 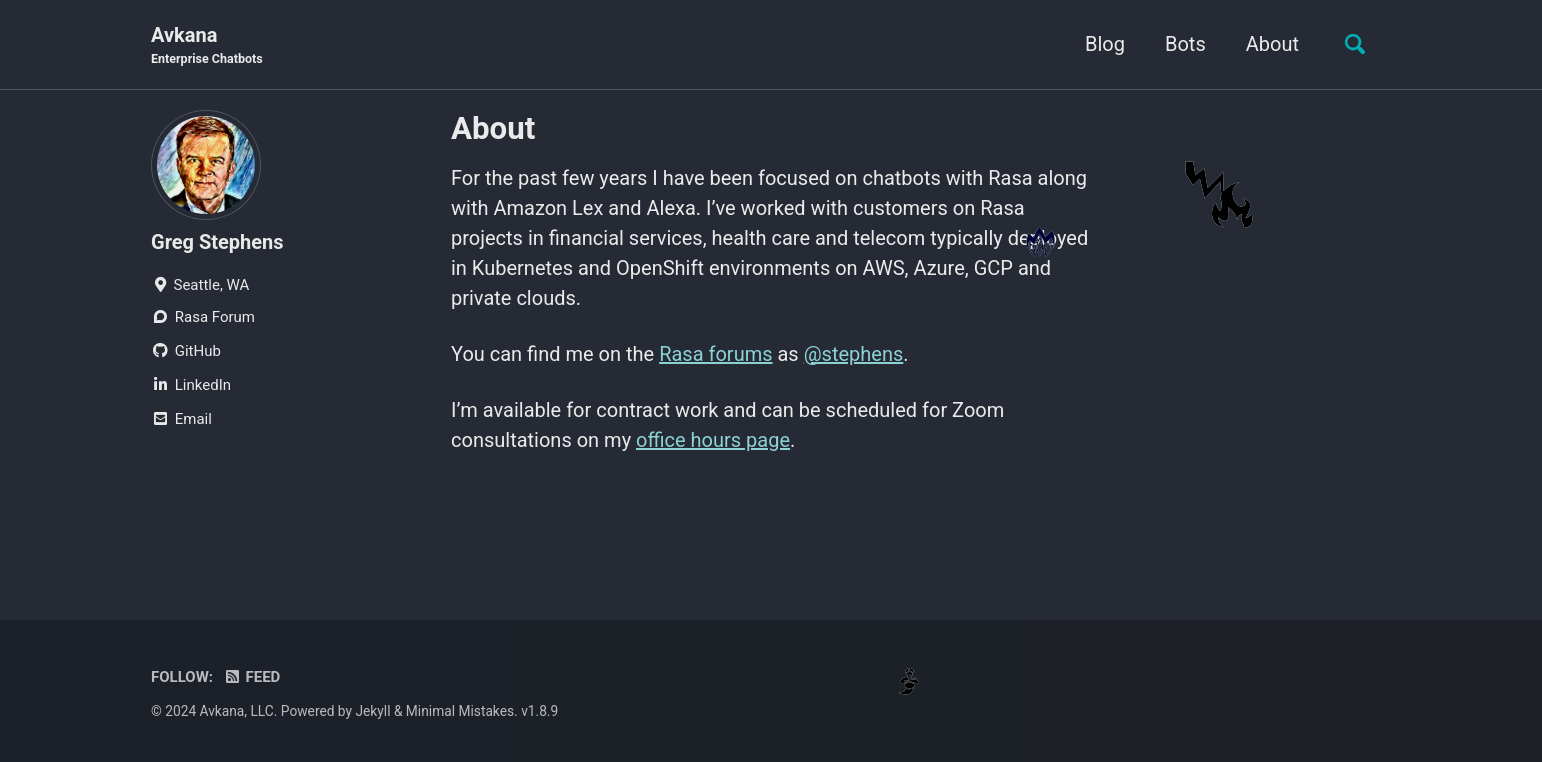 I want to click on summon or interact with a djinn character, so click(x=909, y=681).